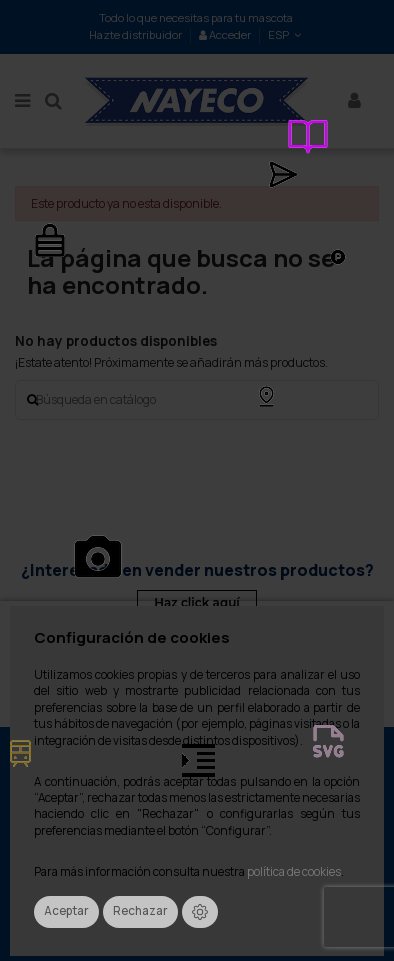 This screenshot has height=961, width=394. Describe the element at coordinates (282, 174) in the screenshot. I see `send a message` at that location.